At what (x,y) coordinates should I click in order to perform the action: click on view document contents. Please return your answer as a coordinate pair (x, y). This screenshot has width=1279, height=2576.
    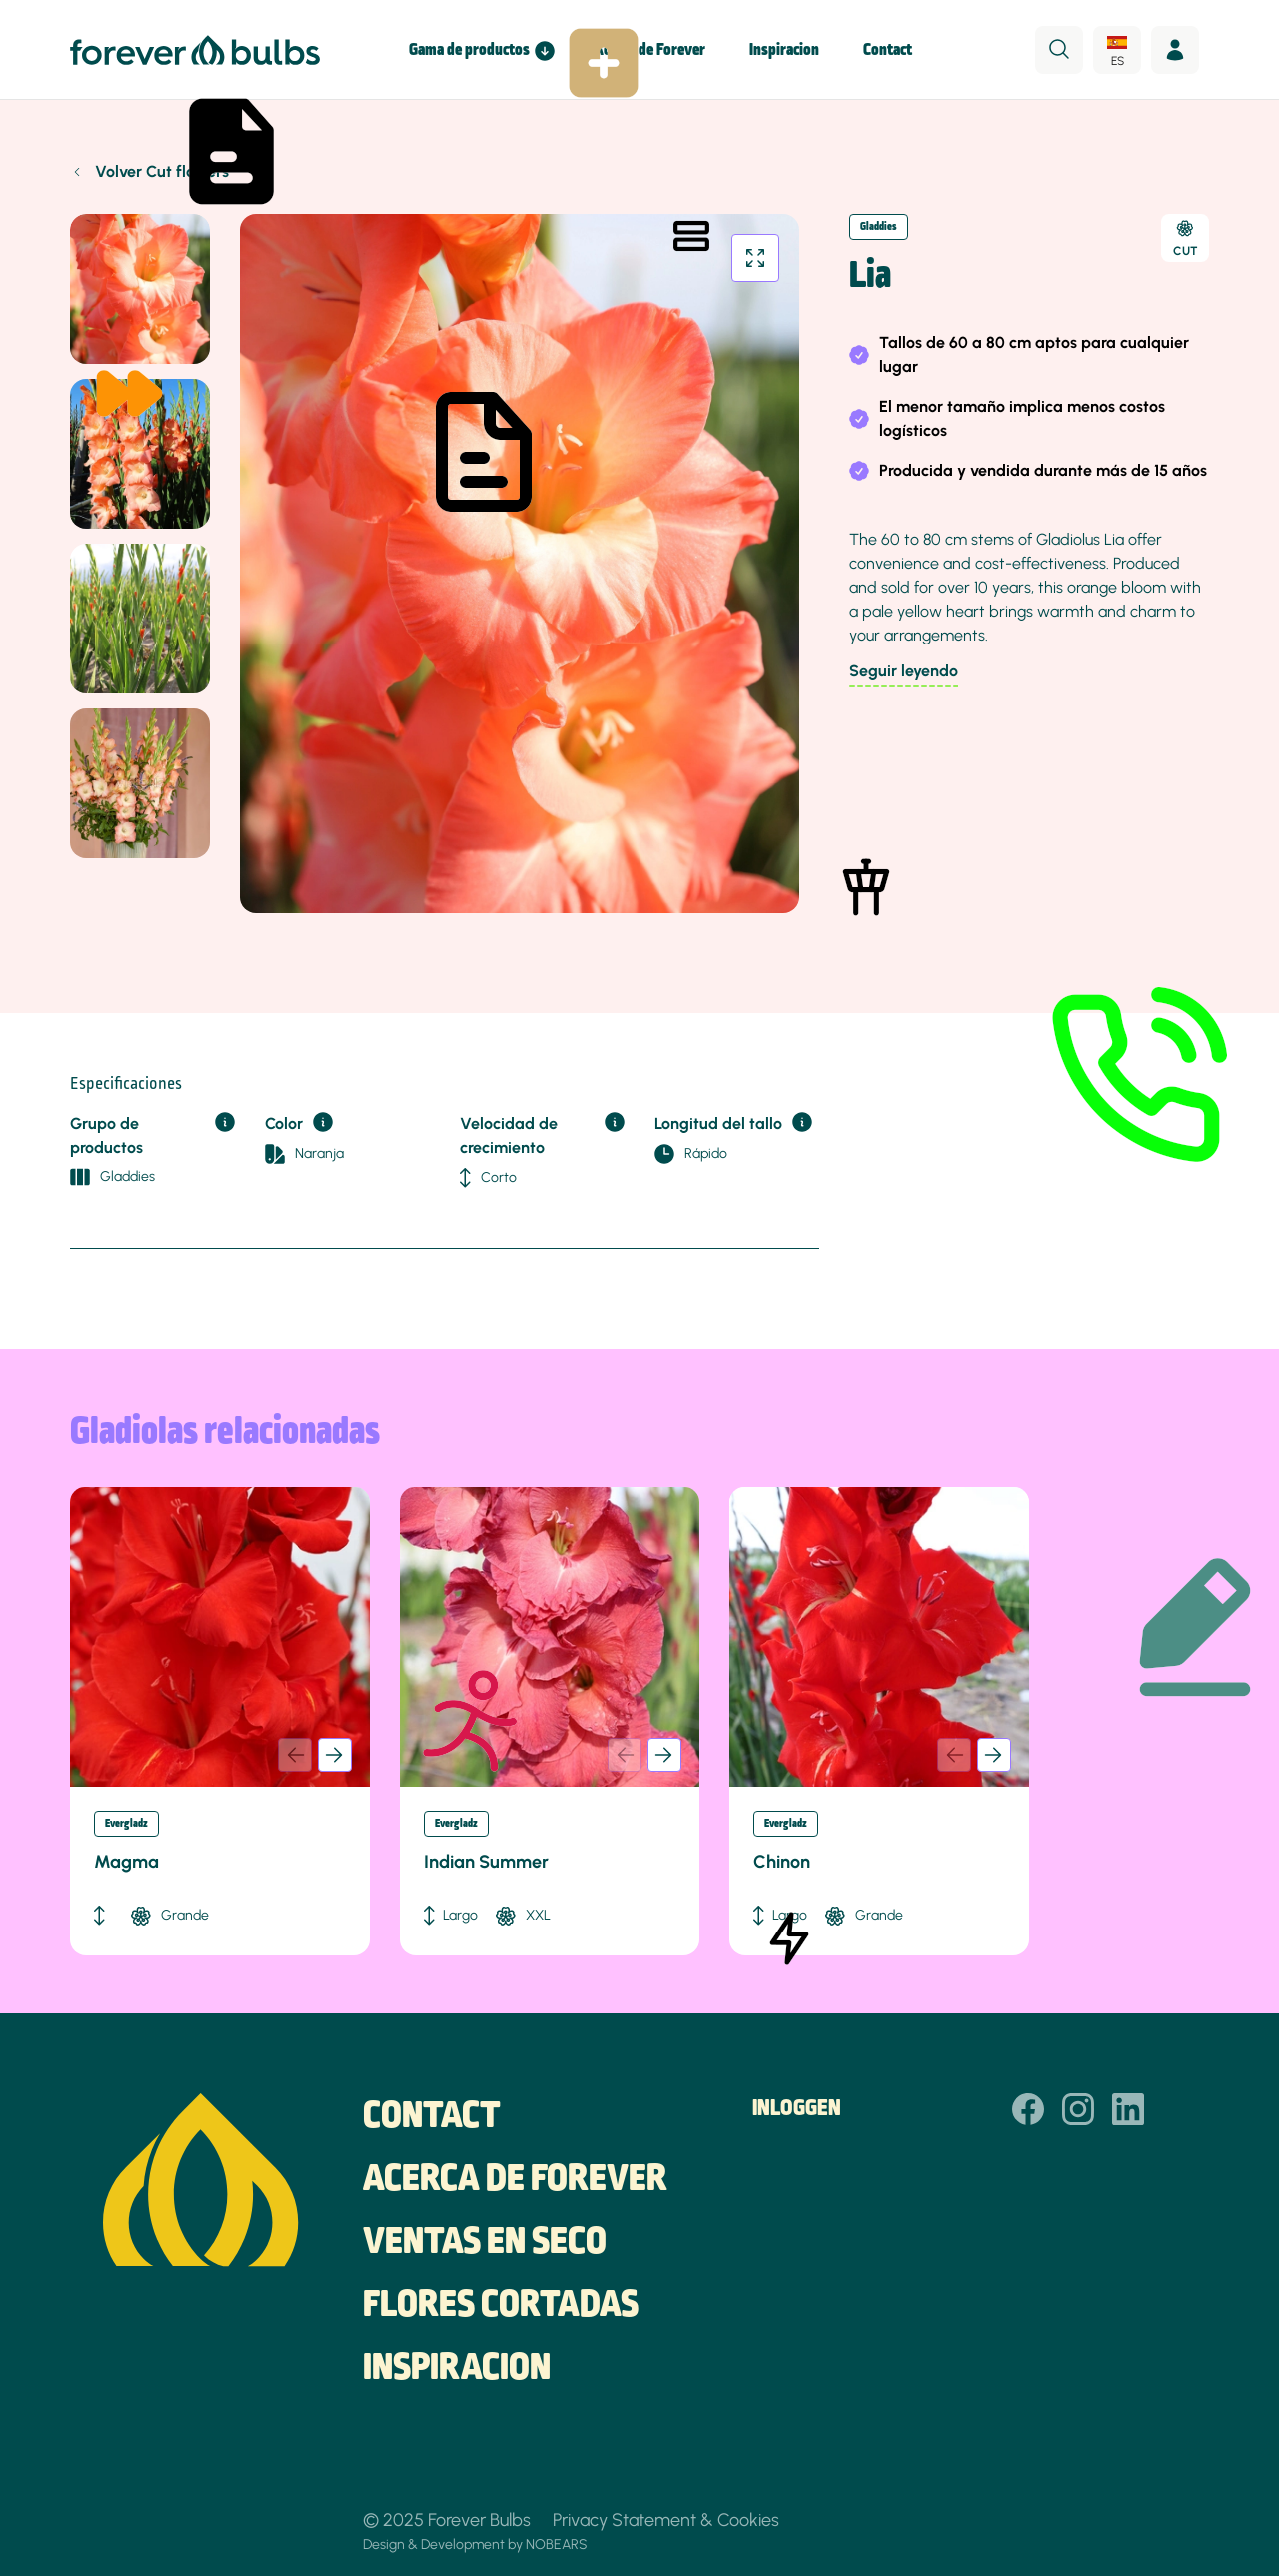
    Looking at the image, I should click on (231, 151).